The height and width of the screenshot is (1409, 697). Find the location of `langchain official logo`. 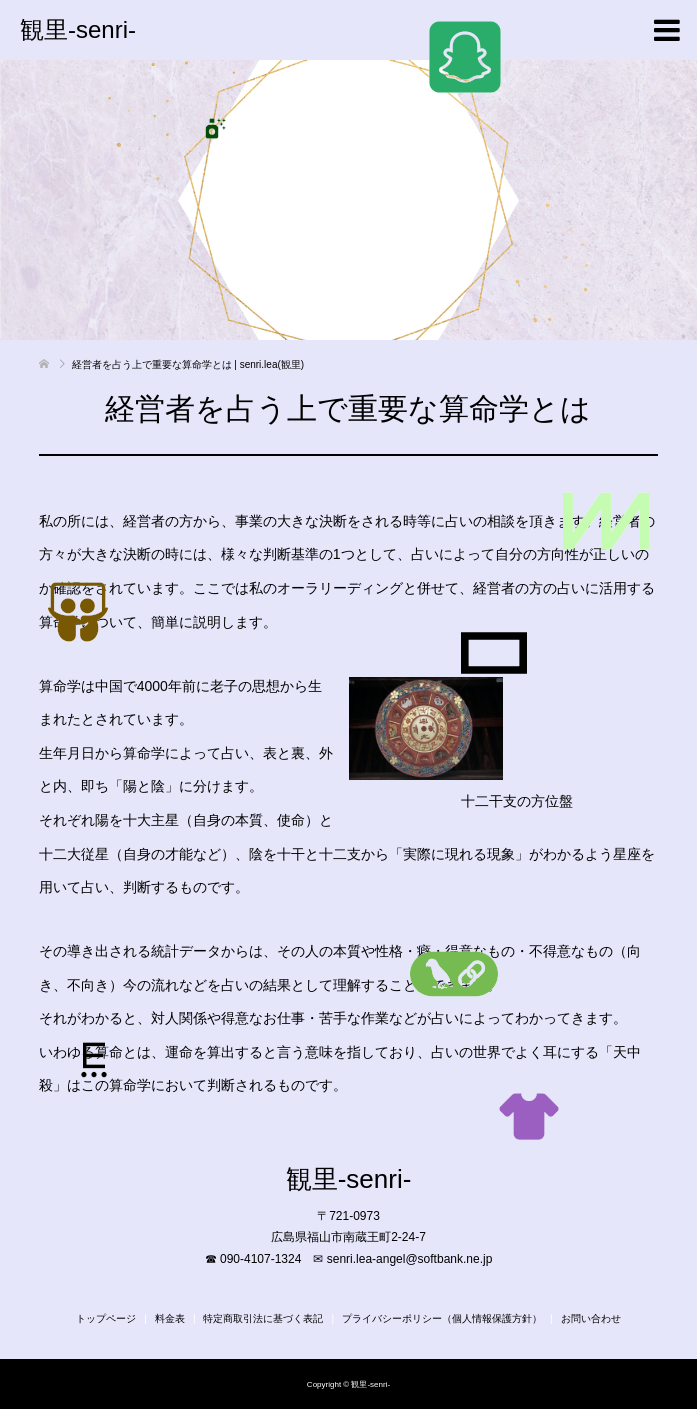

langchain official logo is located at coordinates (454, 974).